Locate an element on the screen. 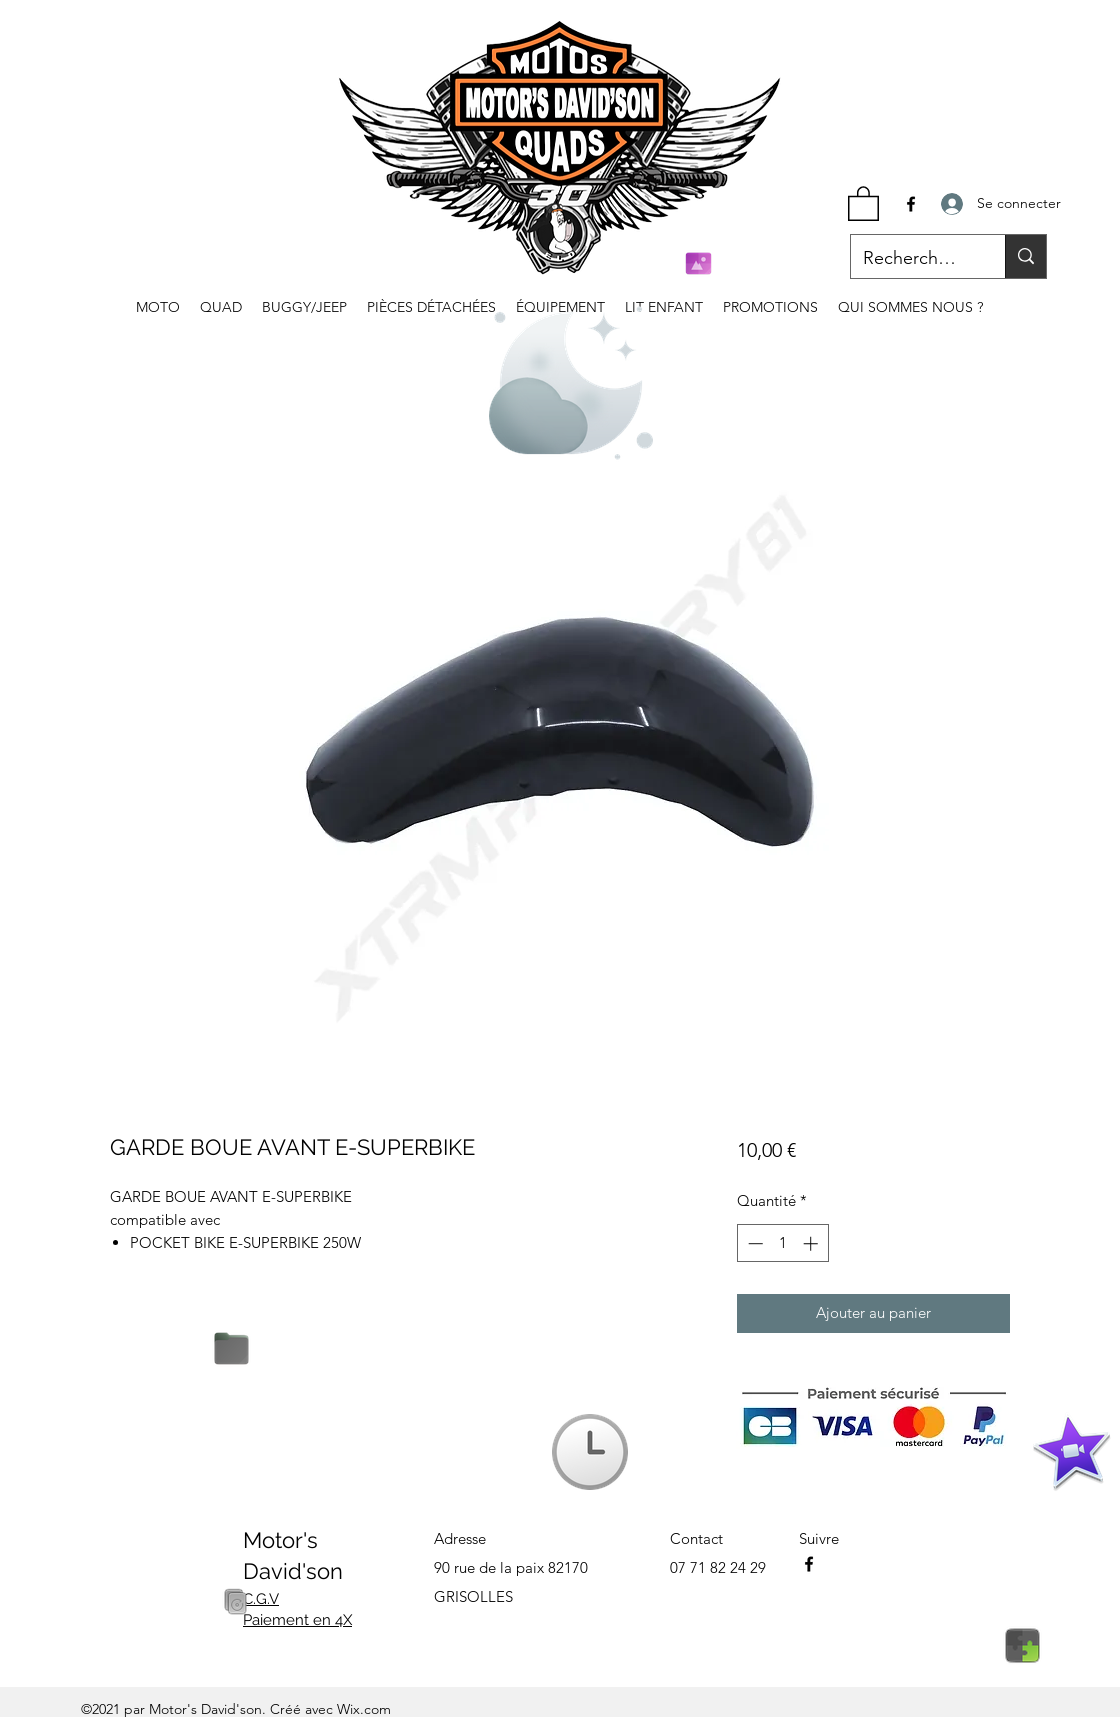 The height and width of the screenshot is (1723, 1120). open an image file is located at coordinates (698, 262).